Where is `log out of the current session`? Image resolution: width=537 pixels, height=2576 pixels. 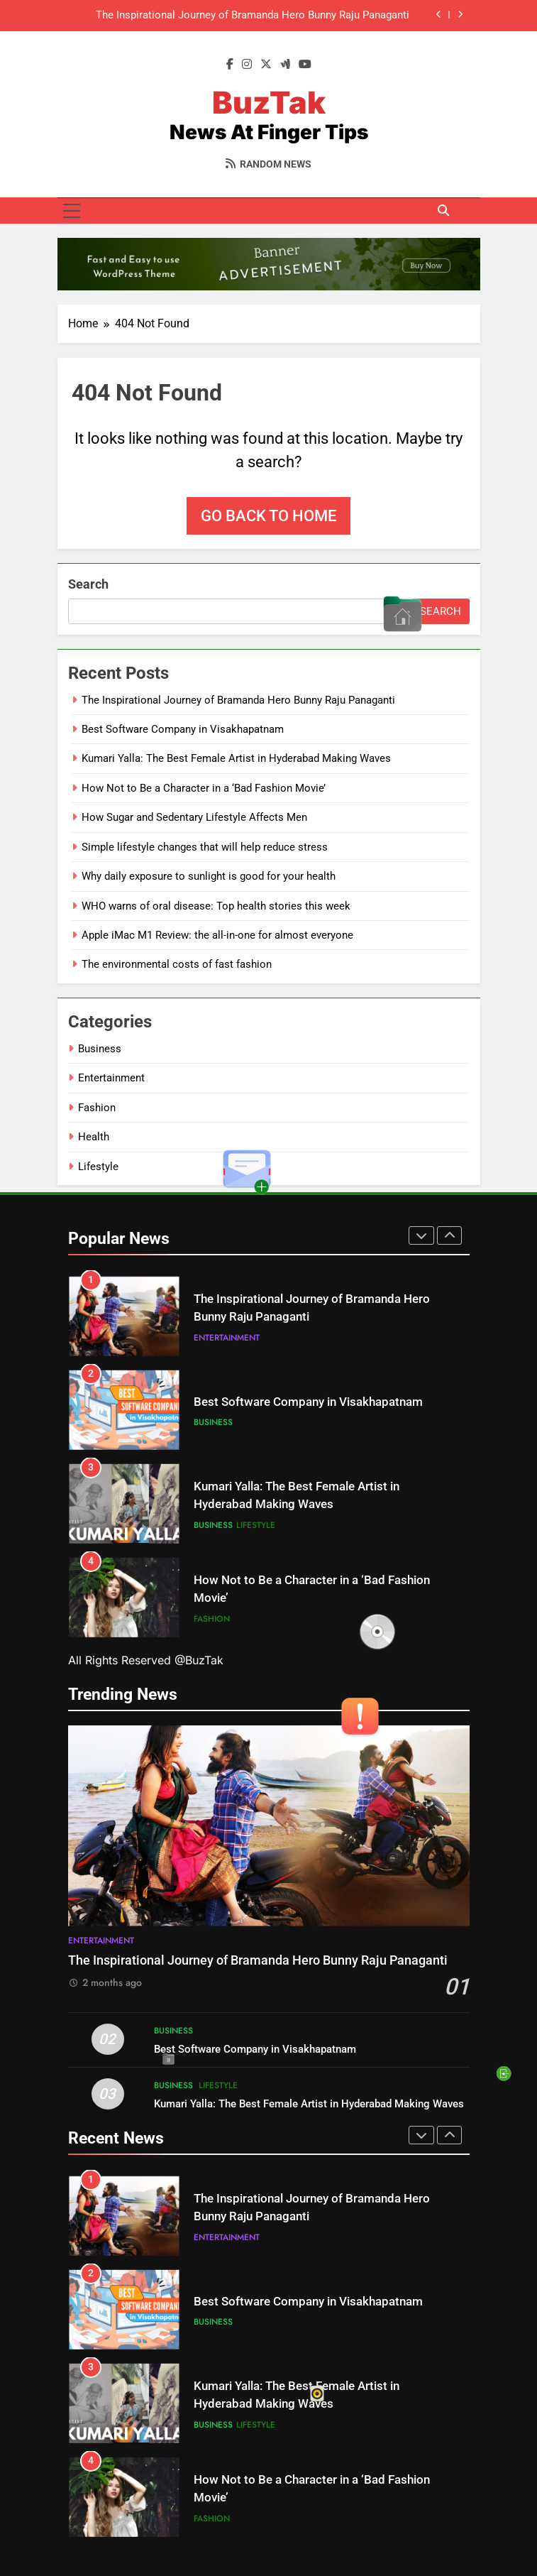 log out of the current session is located at coordinates (504, 2073).